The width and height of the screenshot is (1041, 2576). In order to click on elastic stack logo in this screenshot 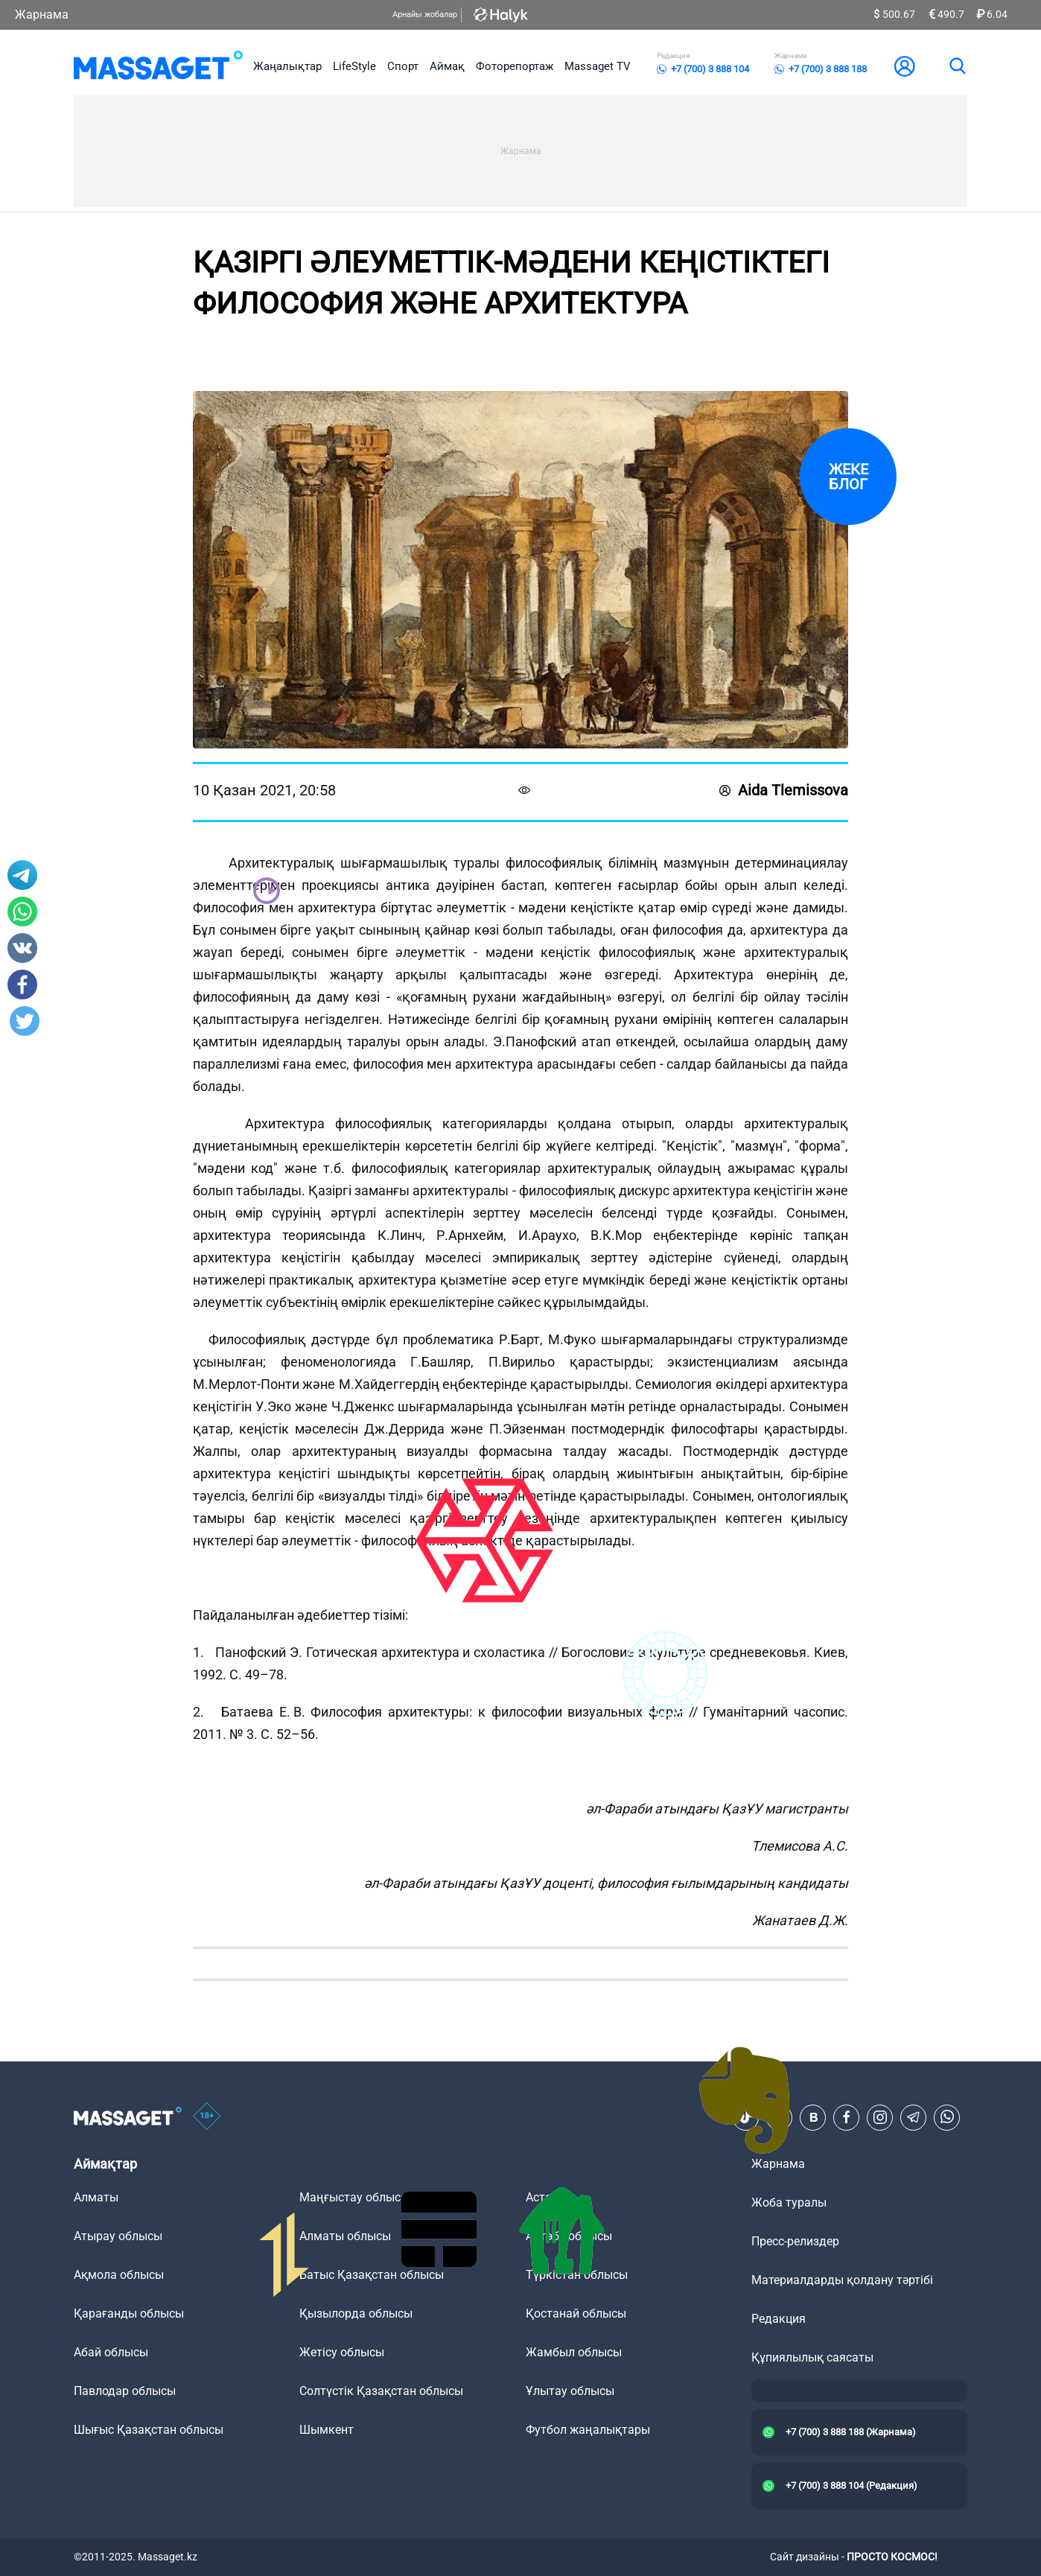, I will do `click(439, 2229)`.